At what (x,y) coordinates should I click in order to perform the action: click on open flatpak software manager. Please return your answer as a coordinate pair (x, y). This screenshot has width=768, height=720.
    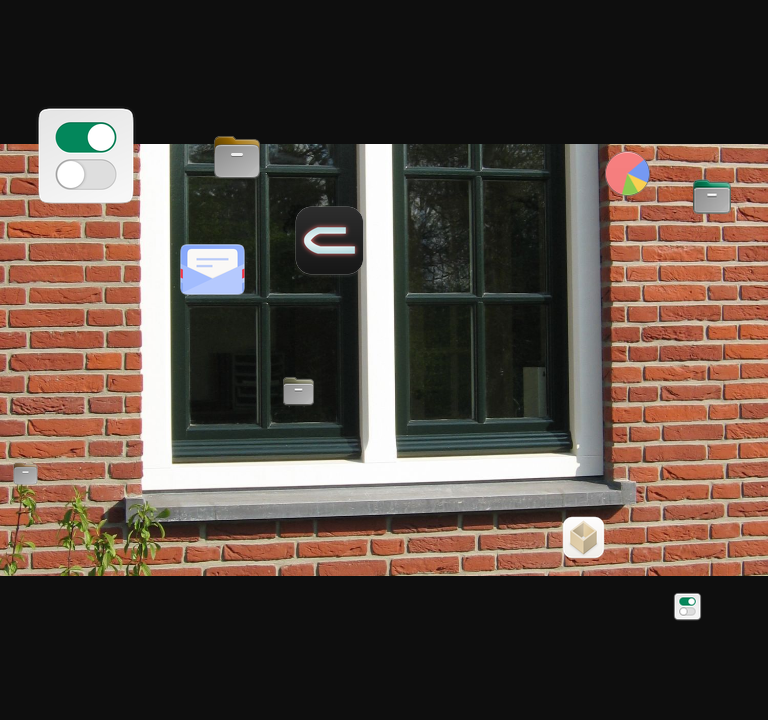
    Looking at the image, I should click on (583, 537).